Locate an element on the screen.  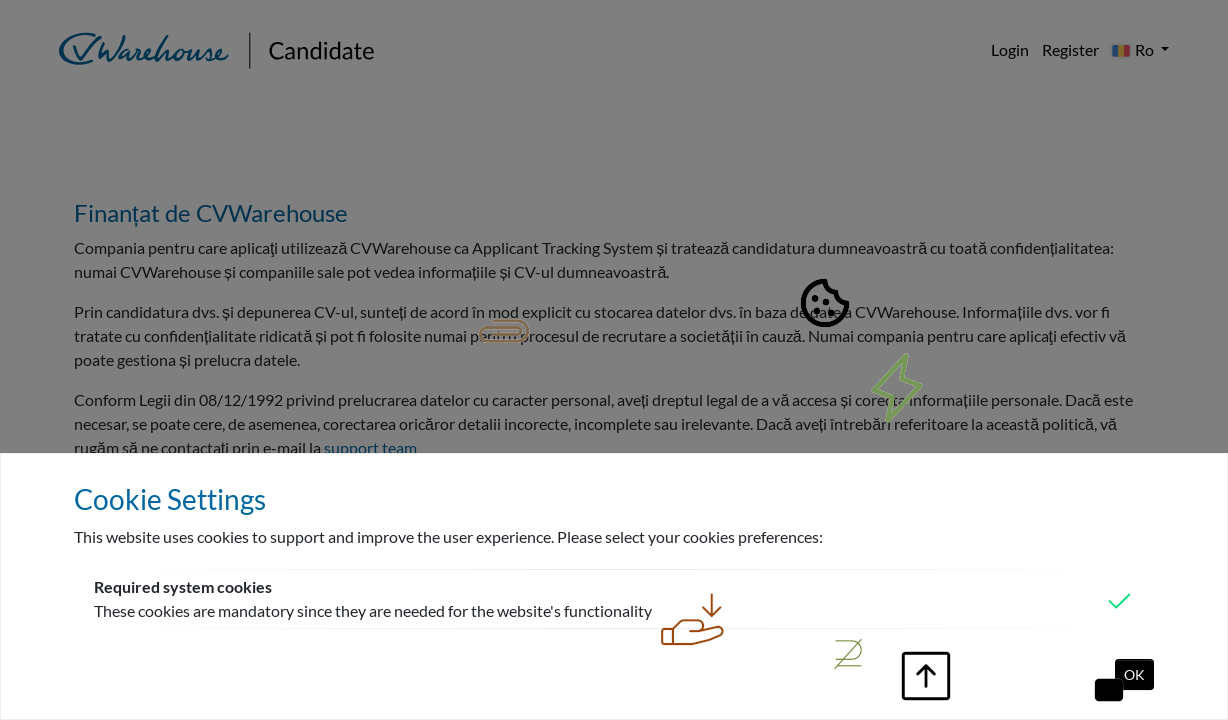
a placeholder or container element is located at coordinates (1109, 690).